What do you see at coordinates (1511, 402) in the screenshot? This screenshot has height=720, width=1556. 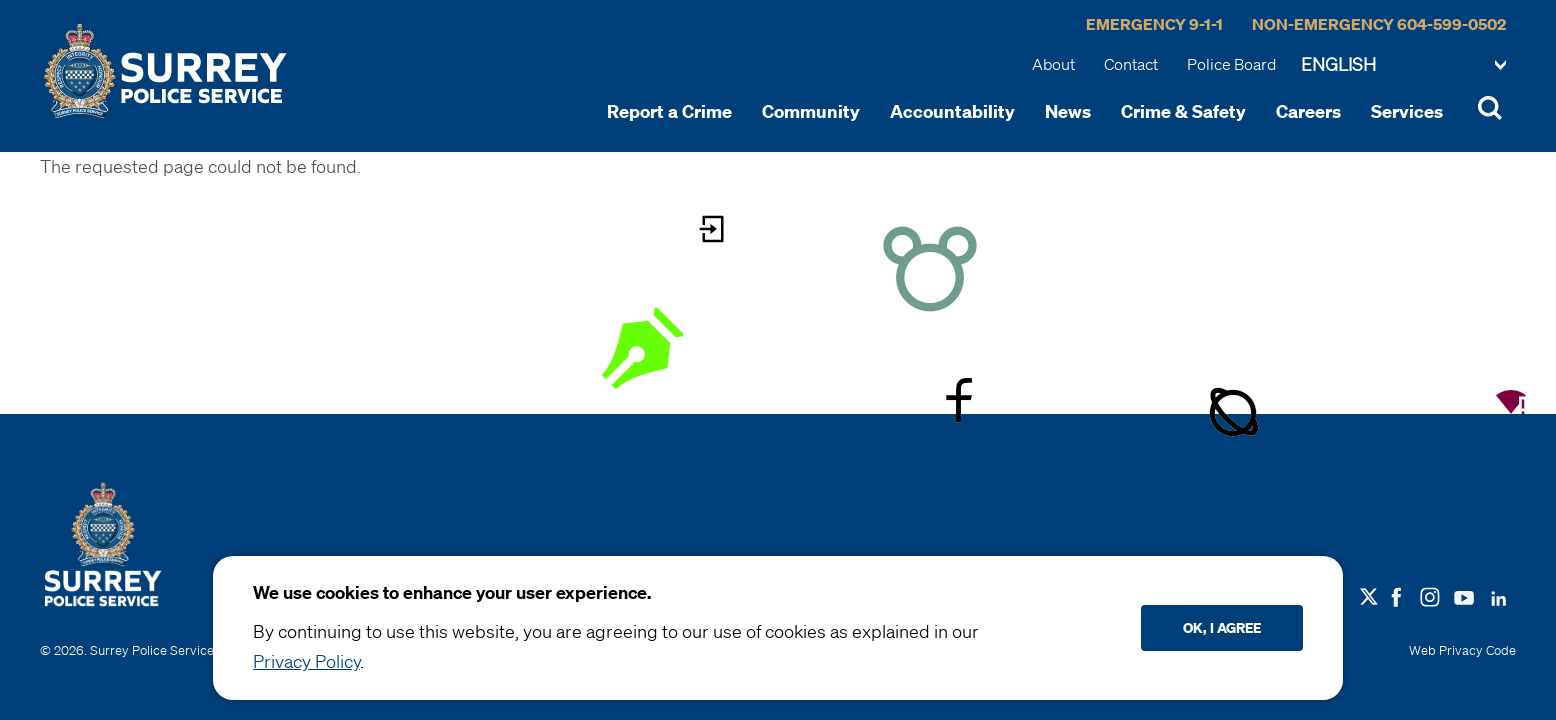 I see `indicates a wifi connection error` at bounding box center [1511, 402].